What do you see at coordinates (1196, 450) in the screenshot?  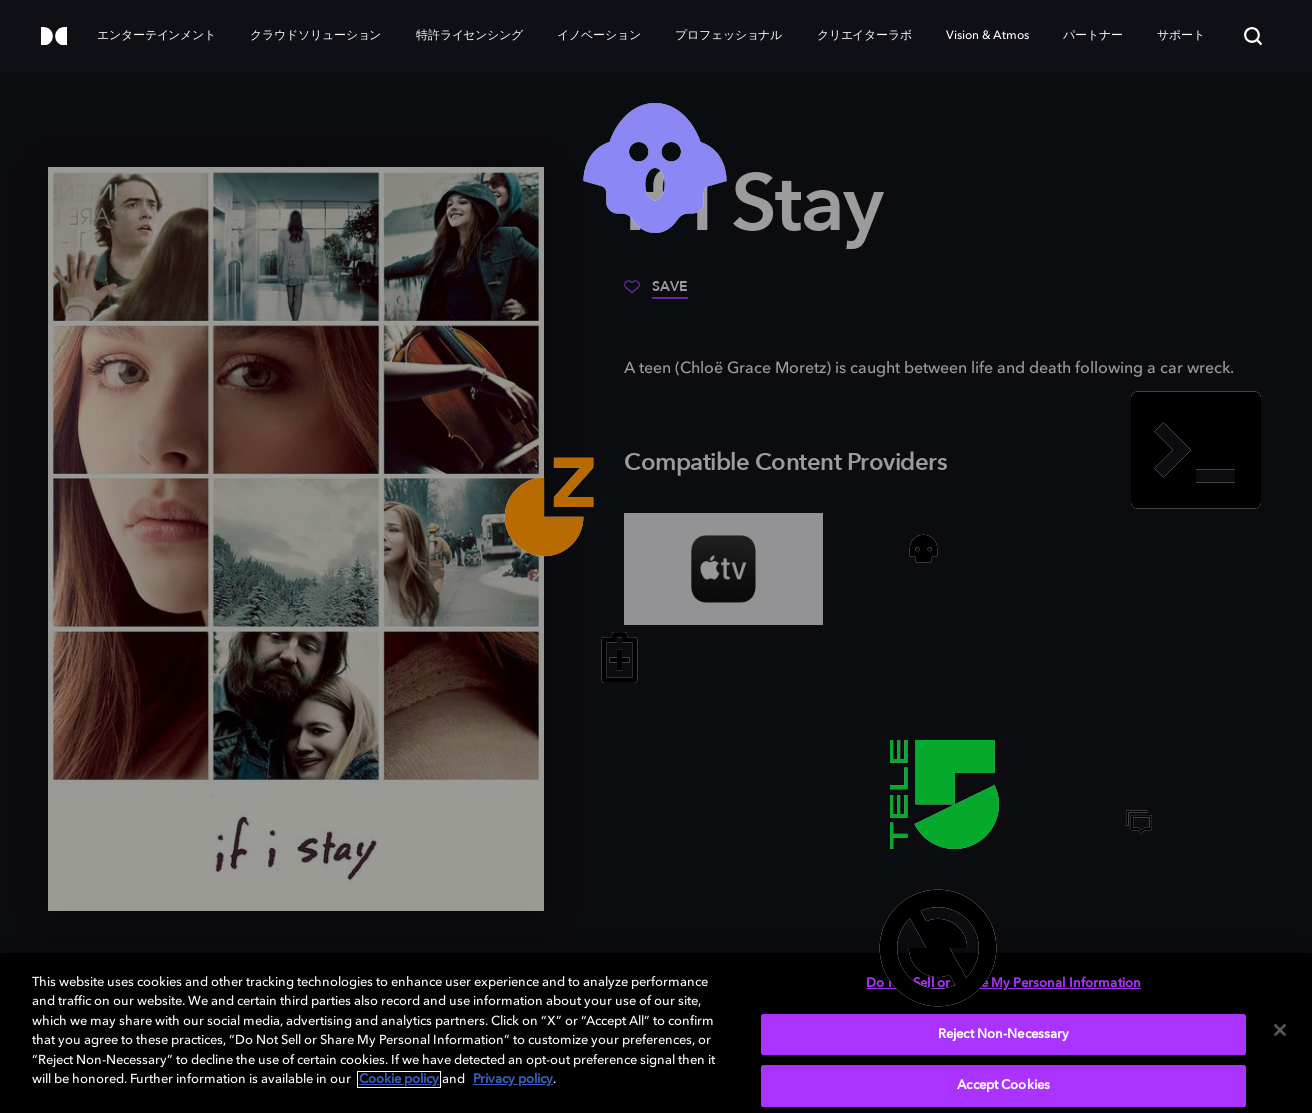 I see `open terminal or command line interface` at bounding box center [1196, 450].